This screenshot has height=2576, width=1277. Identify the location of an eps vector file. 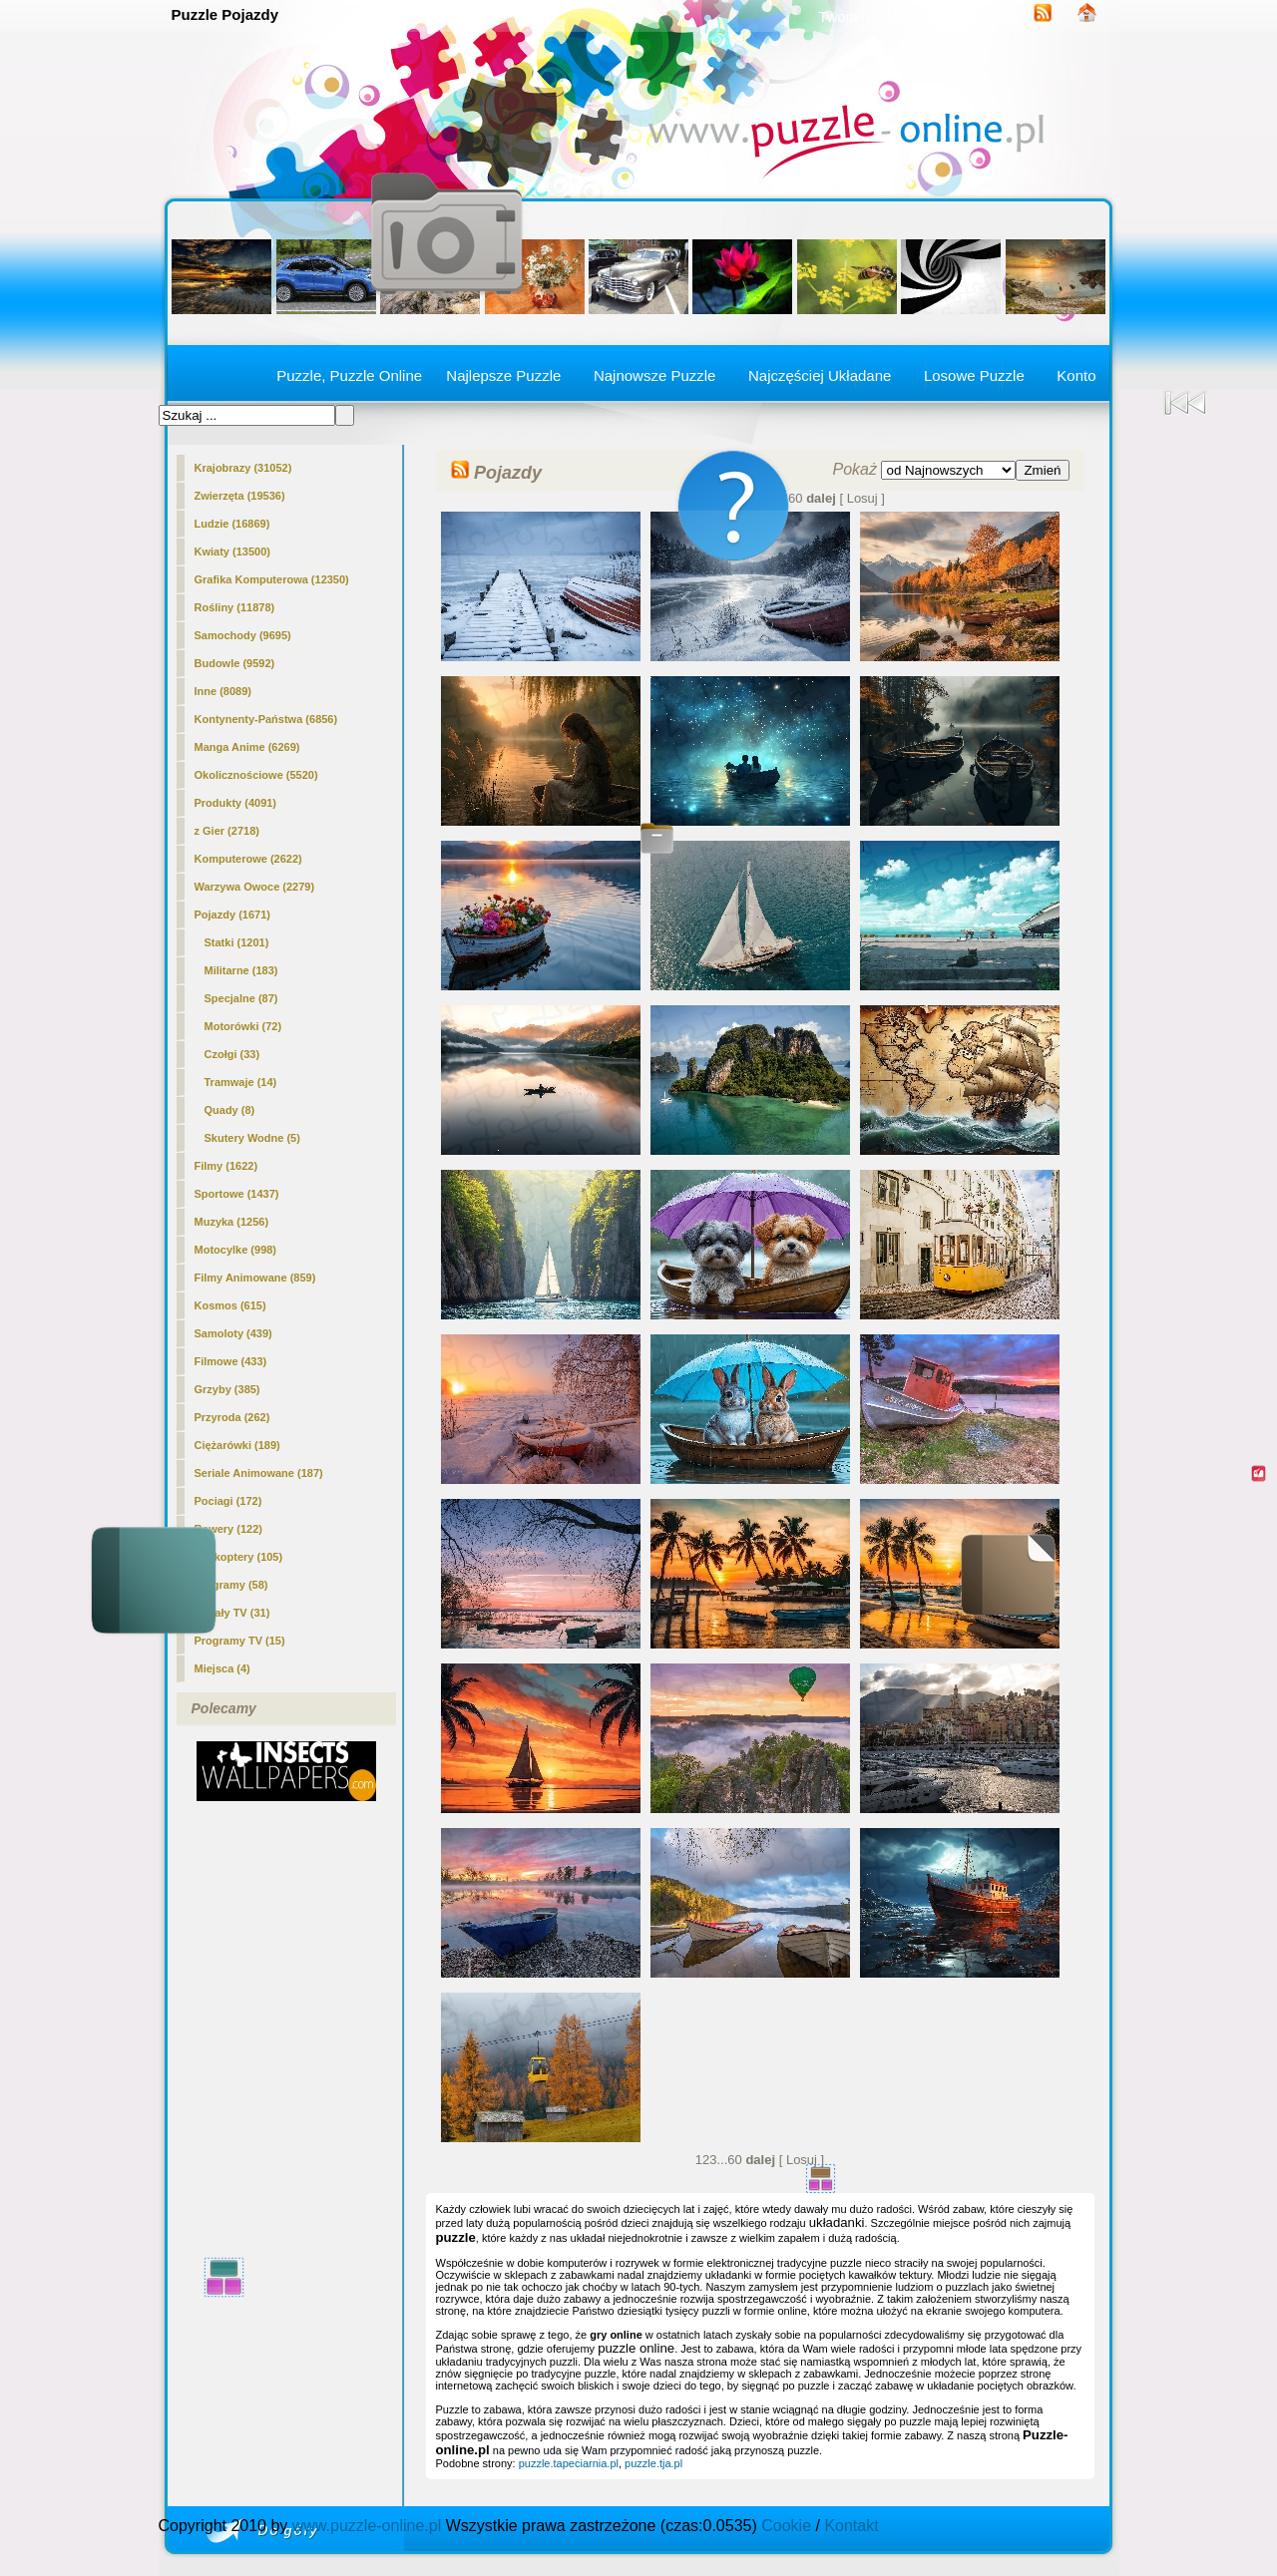
(1258, 1473).